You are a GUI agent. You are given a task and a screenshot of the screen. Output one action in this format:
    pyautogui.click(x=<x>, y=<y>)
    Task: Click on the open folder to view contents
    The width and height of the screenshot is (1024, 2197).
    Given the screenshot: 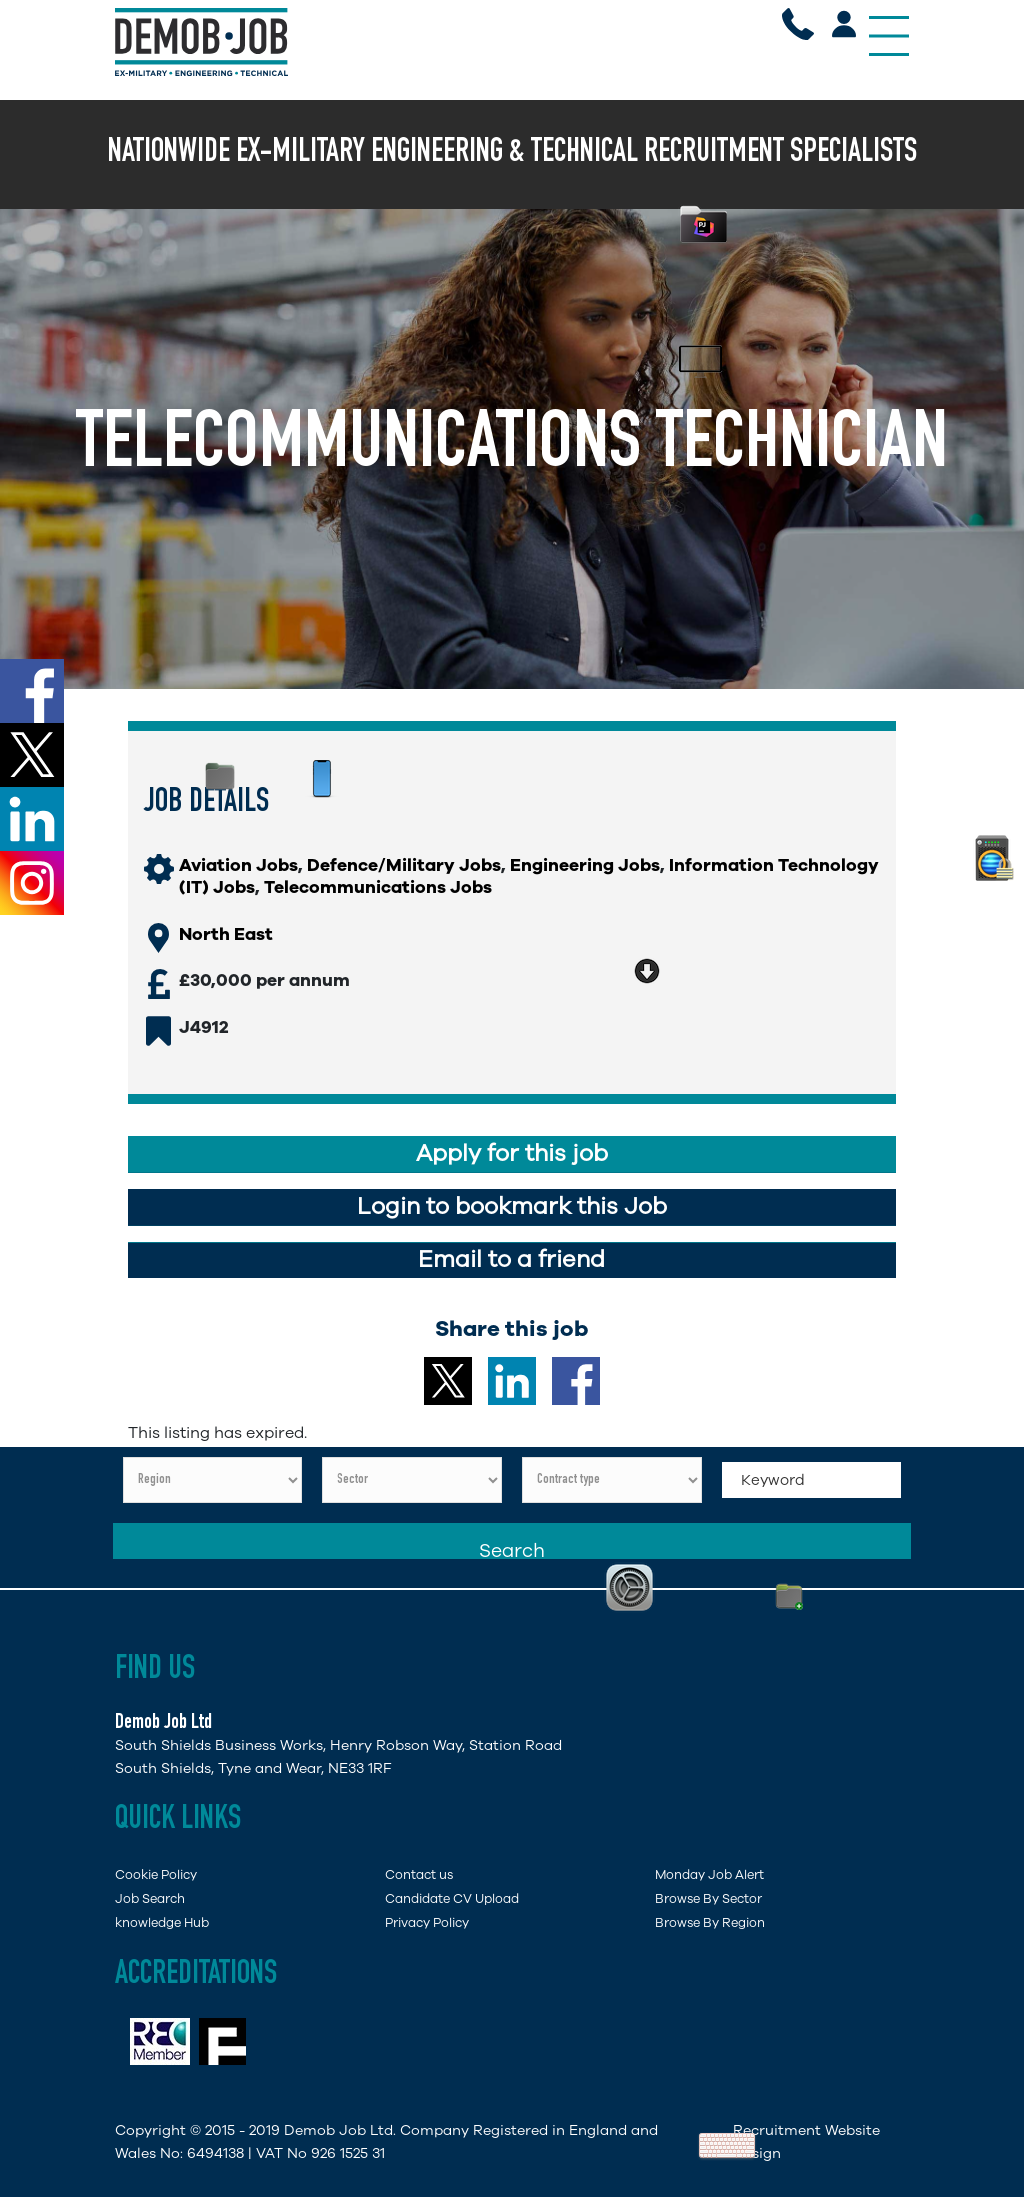 What is the action you would take?
    pyautogui.click(x=220, y=776)
    